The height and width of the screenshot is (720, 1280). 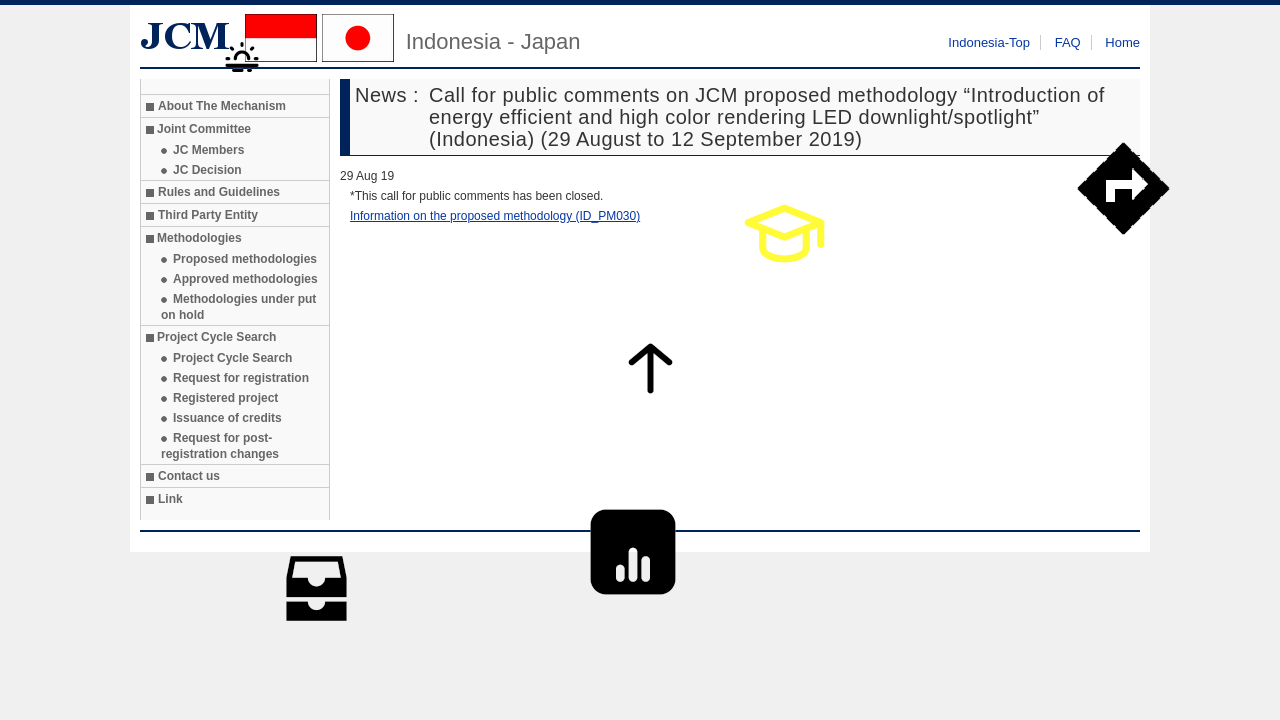 I want to click on view sunset time or golden hour info, so click(x=242, y=57).